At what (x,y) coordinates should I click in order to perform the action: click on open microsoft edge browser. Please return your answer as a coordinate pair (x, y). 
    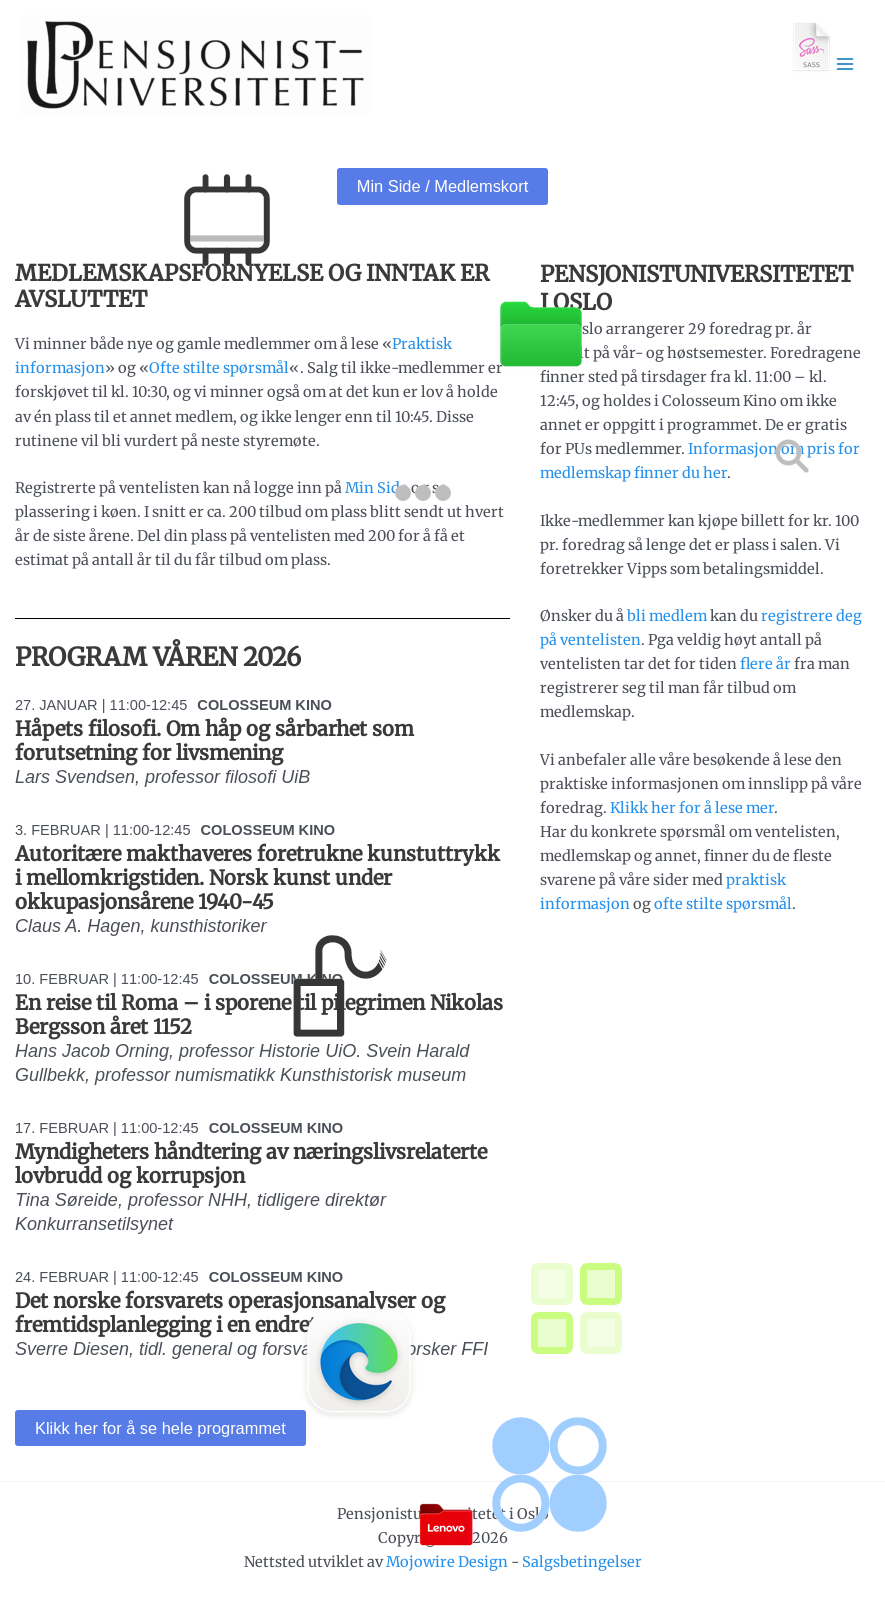
    Looking at the image, I should click on (359, 1361).